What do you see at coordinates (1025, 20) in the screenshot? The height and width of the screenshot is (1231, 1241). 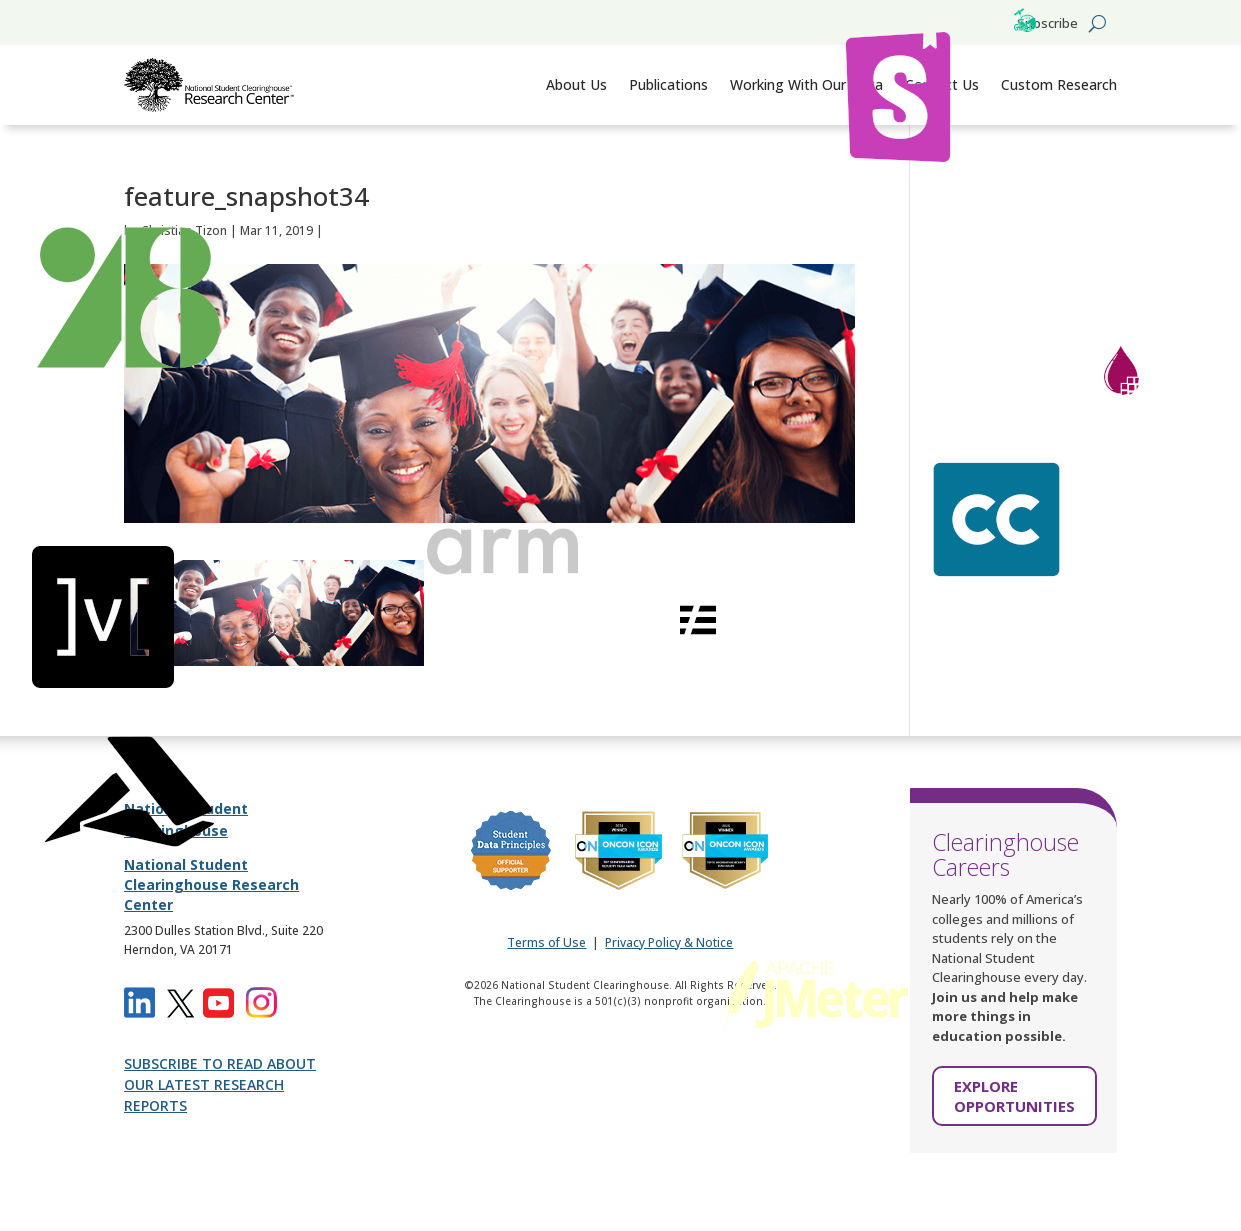 I see `GDAL geospatial library logo` at bounding box center [1025, 20].